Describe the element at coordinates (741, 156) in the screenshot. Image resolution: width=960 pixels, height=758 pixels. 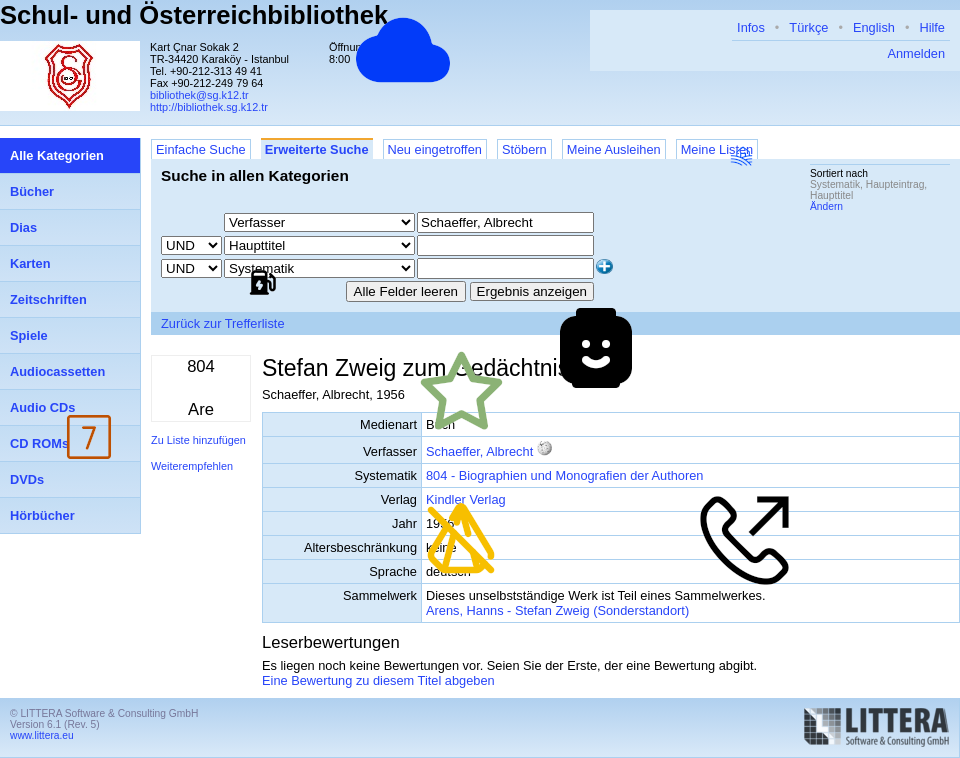
I see `access farm or agricultural settings` at that location.